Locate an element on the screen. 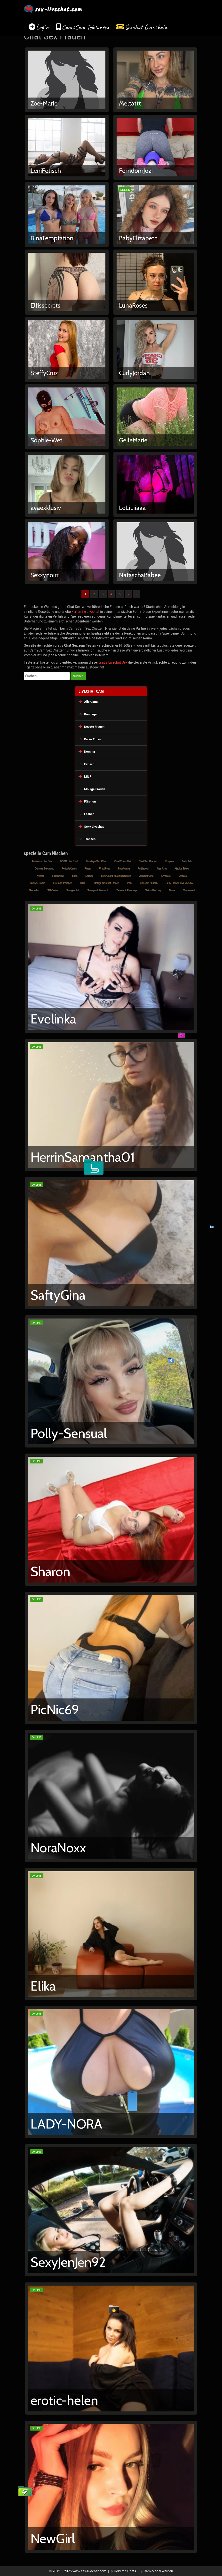 Image resolution: width=222 pixels, height=2576 pixels. folder containing microsoft intune company portal resources is located at coordinates (212, 1227).